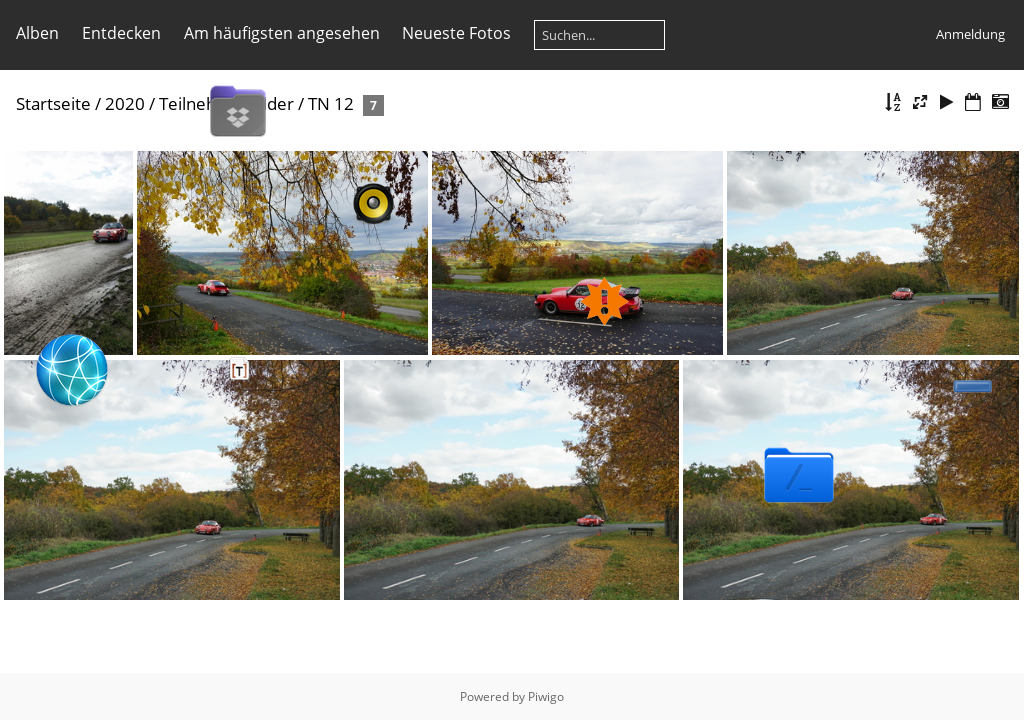  What do you see at coordinates (72, 370) in the screenshot?
I see `access network settings` at bounding box center [72, 370].